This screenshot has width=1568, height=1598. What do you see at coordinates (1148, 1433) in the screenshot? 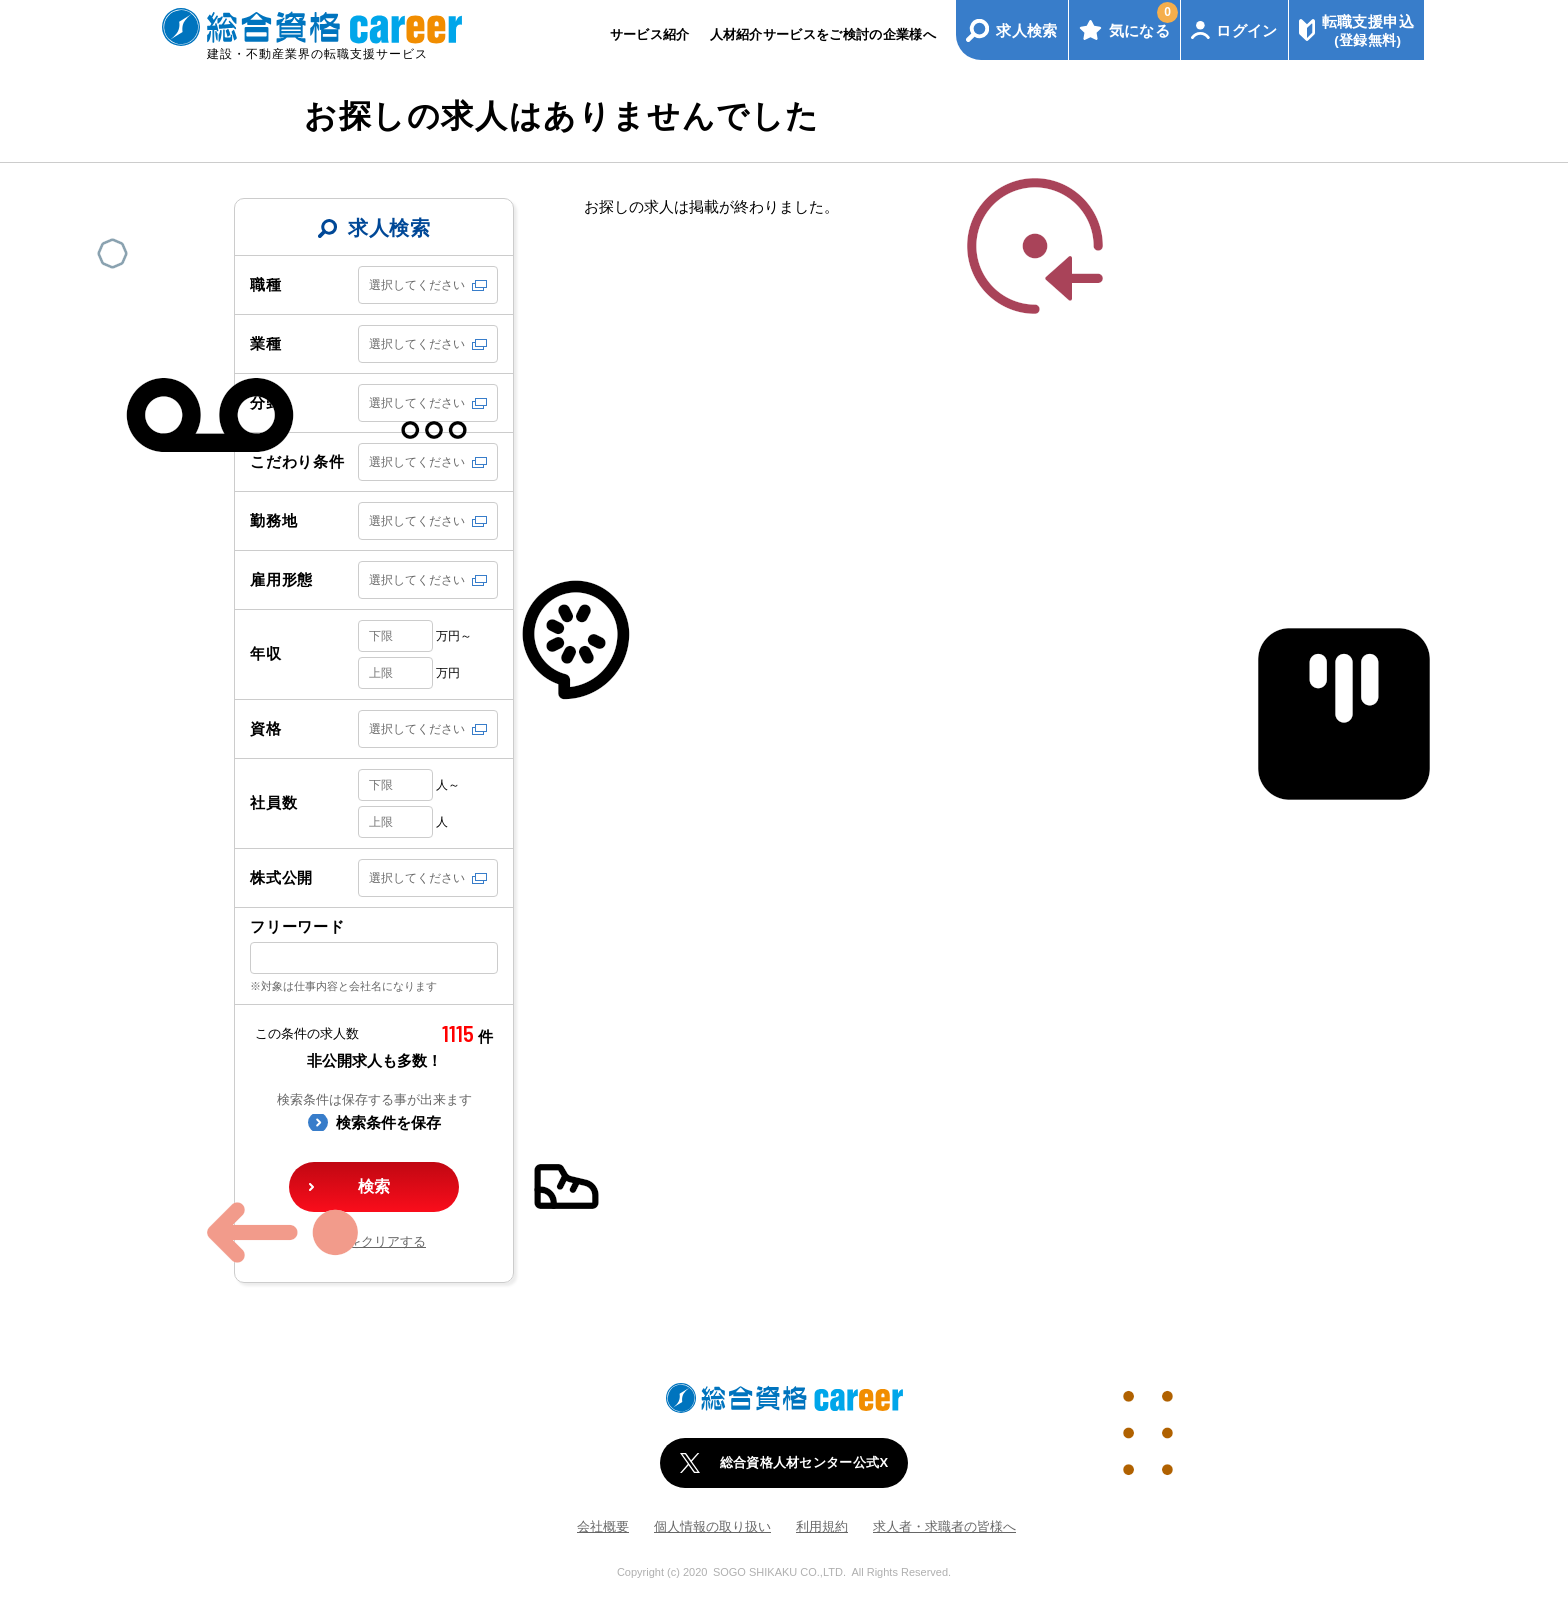
I see `drag to reorder items` at bounding box center [1148, 1433].